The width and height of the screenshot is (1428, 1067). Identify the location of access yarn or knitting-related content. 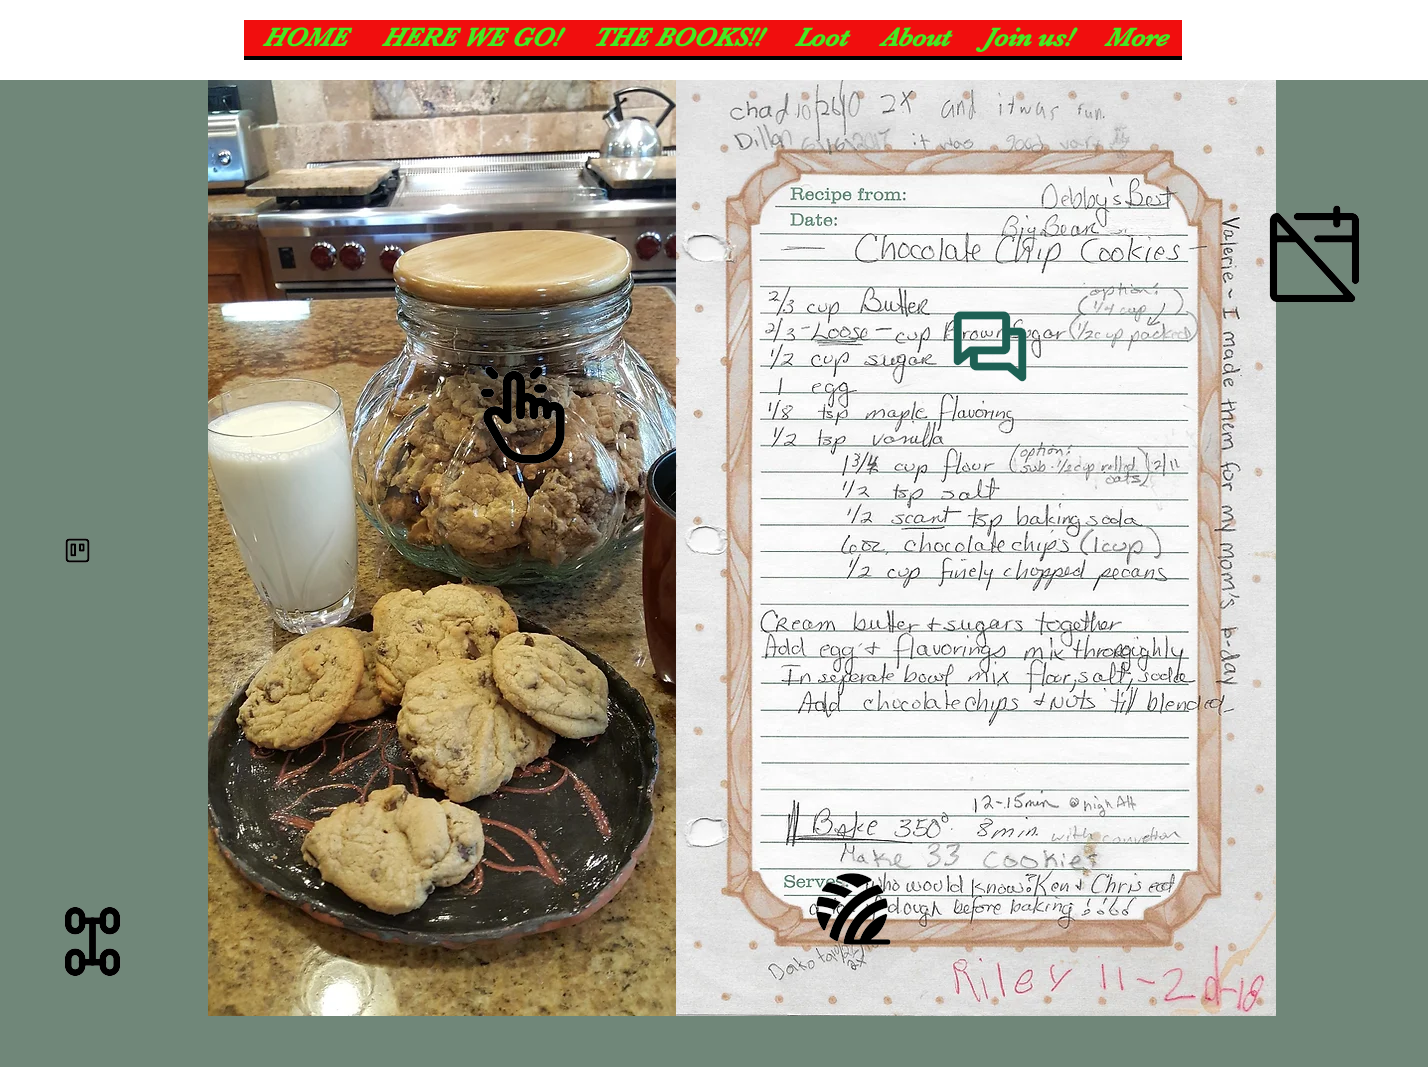
(852, 909).